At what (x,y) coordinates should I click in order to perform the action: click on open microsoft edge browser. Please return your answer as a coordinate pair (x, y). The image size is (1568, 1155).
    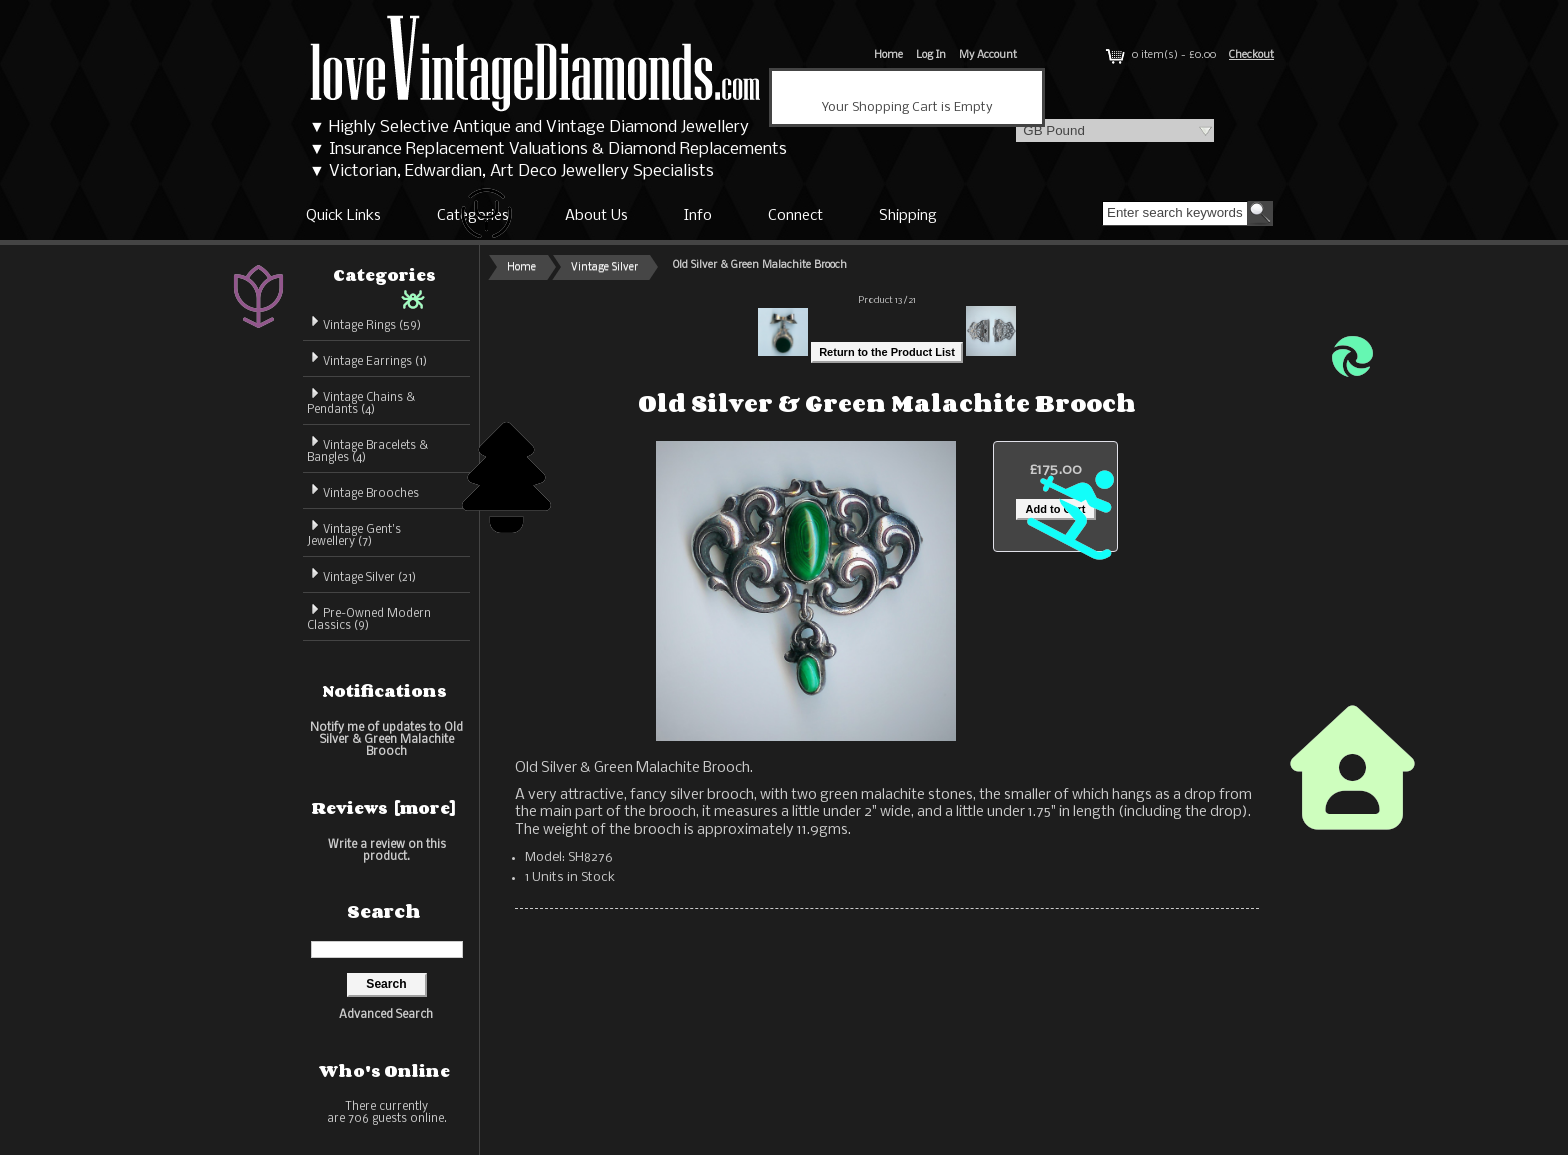
    Looking at the image, I should click on (1352, 356).